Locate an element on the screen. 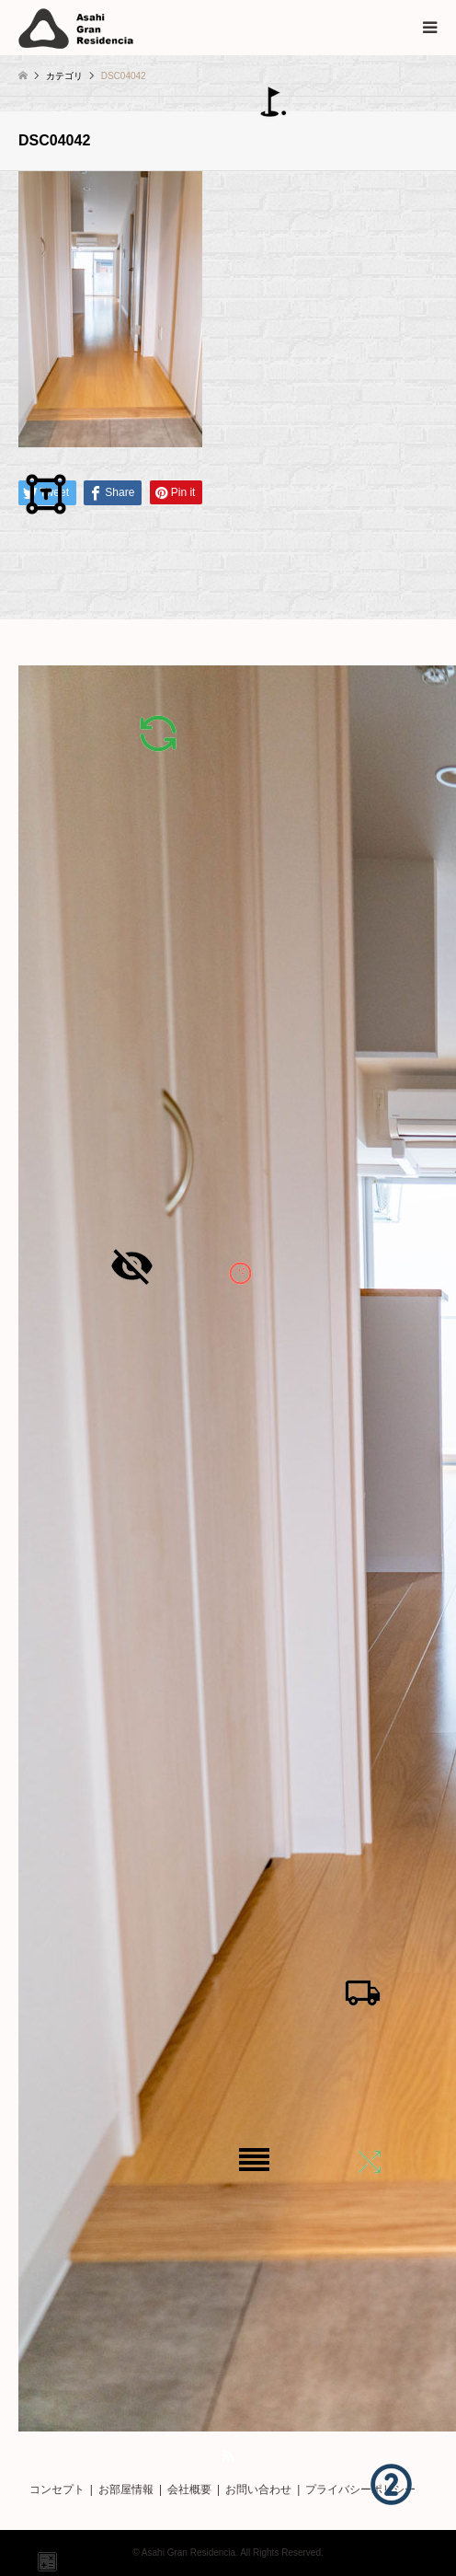 The height and width of the screenshot is (2576, 456). shuffle playback order is located at coordinates (370, 2162).